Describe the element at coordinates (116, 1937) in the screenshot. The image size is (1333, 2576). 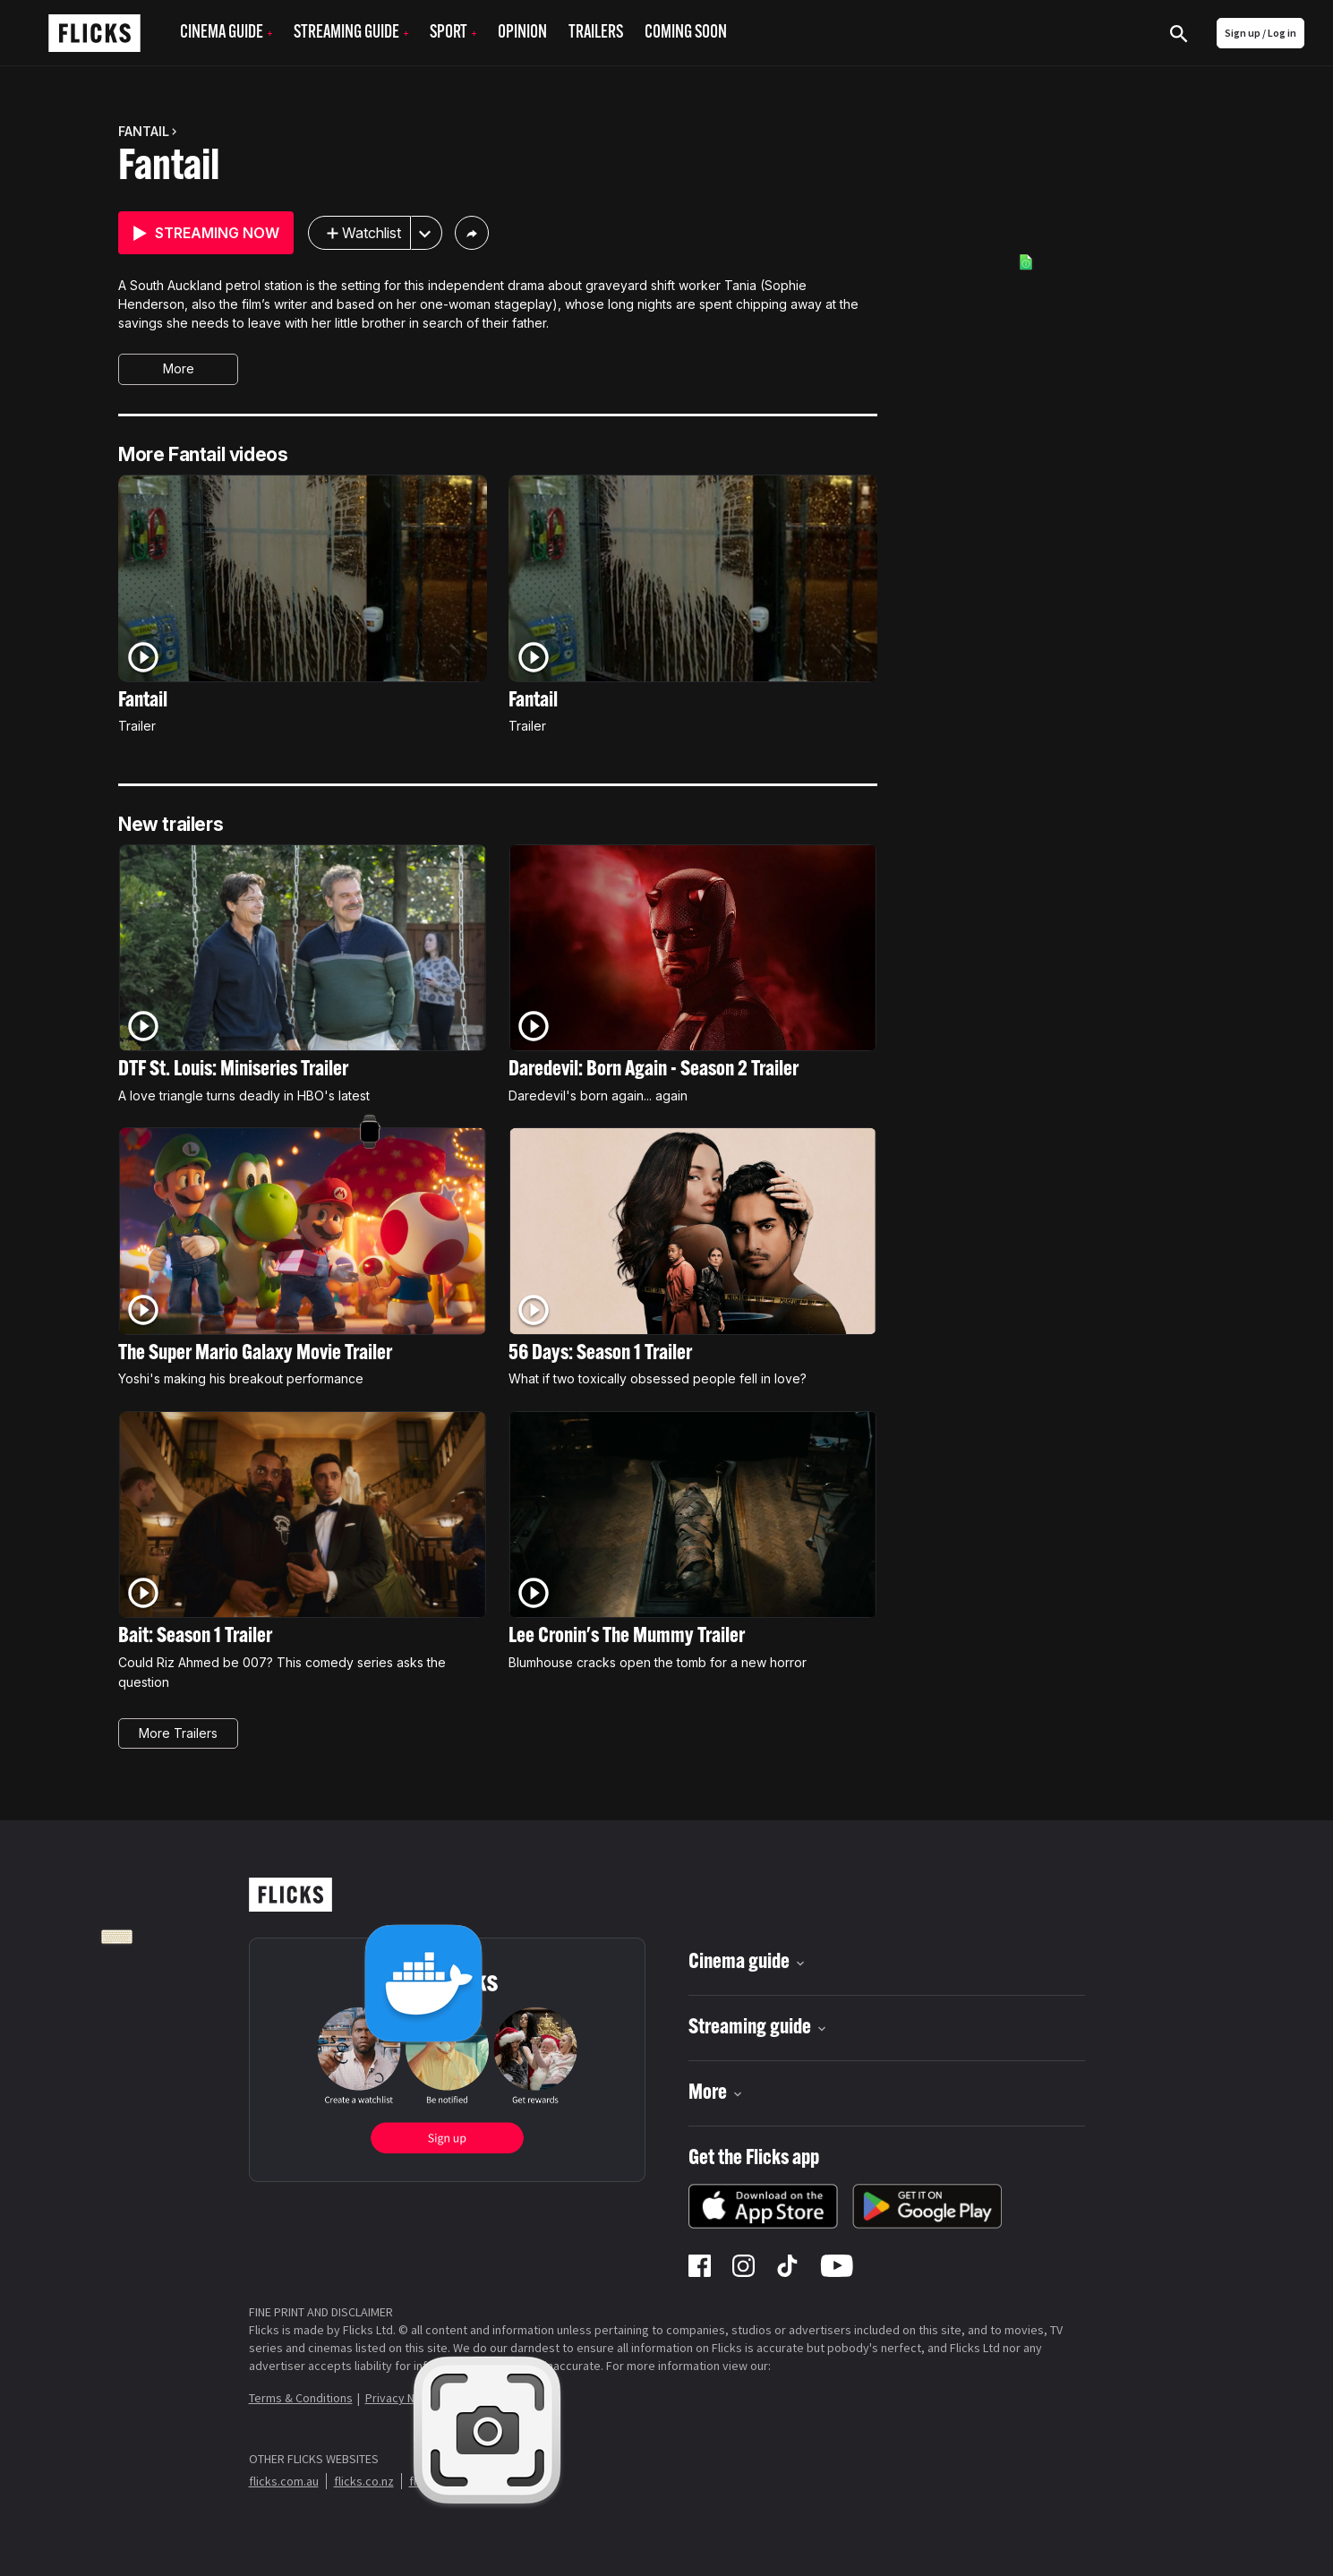
I see `indicates keyboard with yellow backlighting enabled` at that location.